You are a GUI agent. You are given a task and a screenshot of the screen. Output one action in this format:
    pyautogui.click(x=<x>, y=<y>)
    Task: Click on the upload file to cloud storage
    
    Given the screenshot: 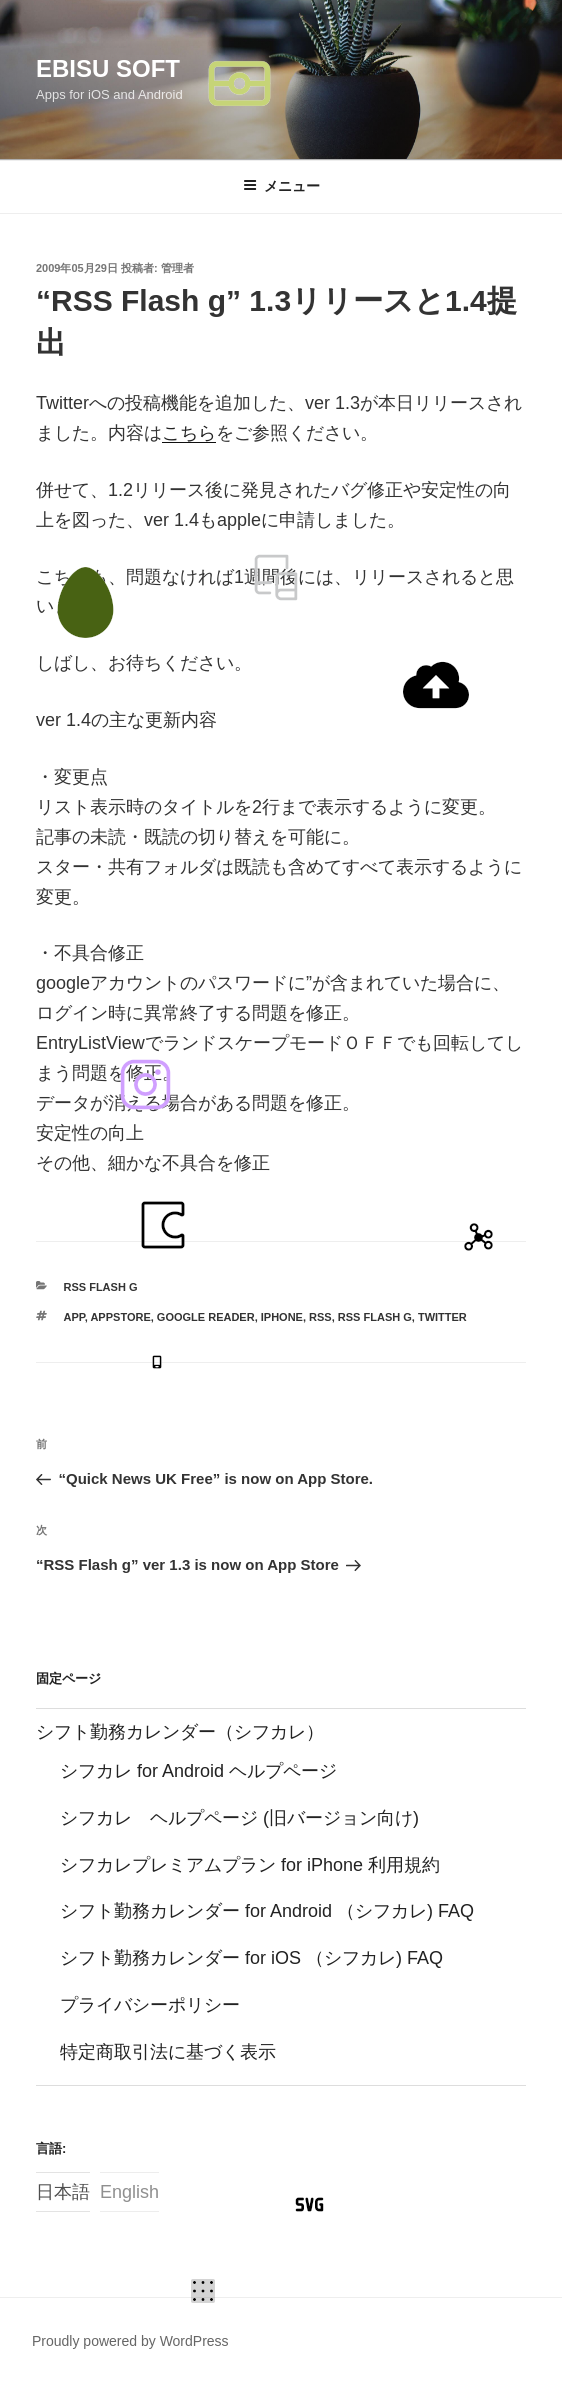 What is the action you would take?
    pyautogui.click(x=436, y=685)
    